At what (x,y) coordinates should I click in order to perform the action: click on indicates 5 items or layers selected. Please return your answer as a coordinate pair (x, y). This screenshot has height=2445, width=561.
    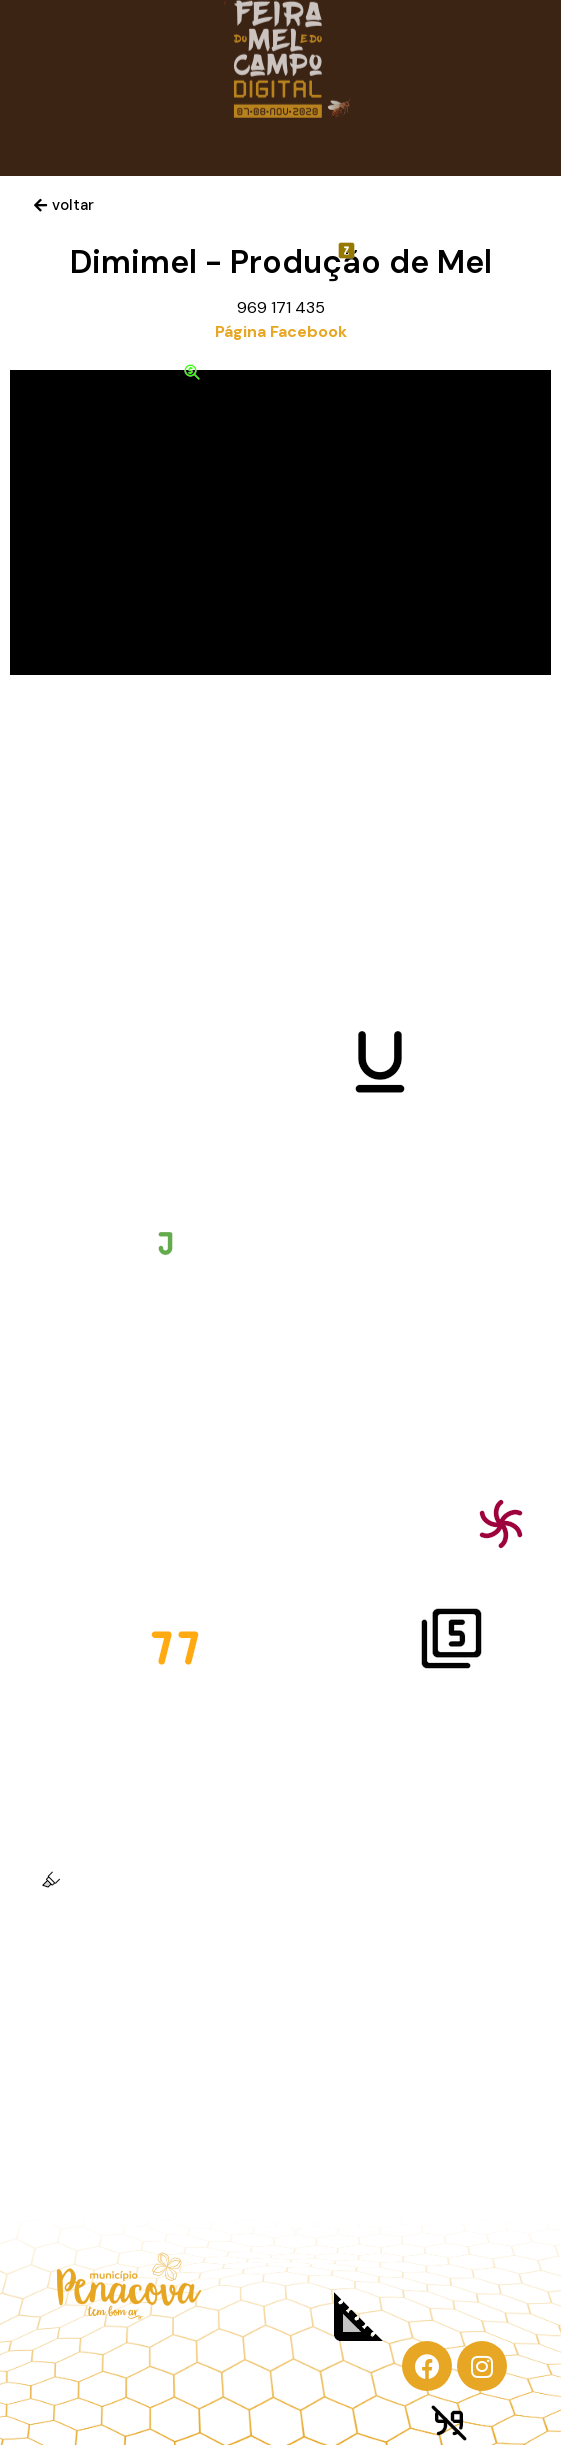
    Looking at the image, I should click on (451, 1638).